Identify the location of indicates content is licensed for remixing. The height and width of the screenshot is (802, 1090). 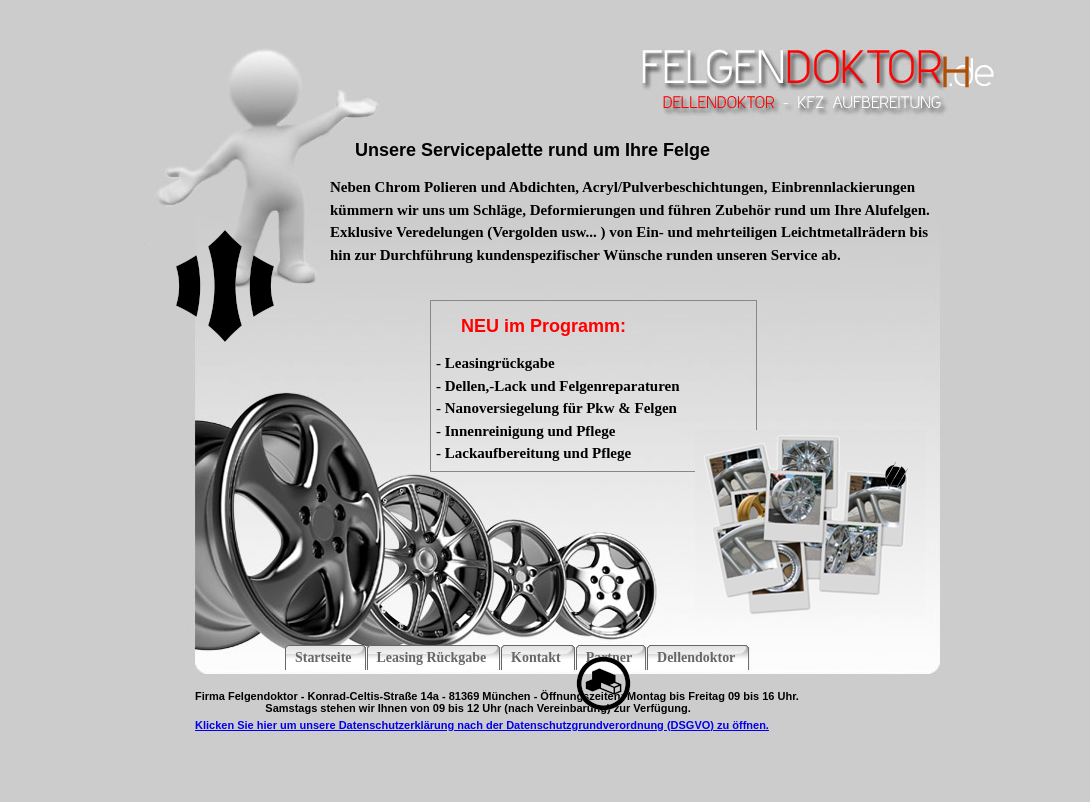
(603, 683).